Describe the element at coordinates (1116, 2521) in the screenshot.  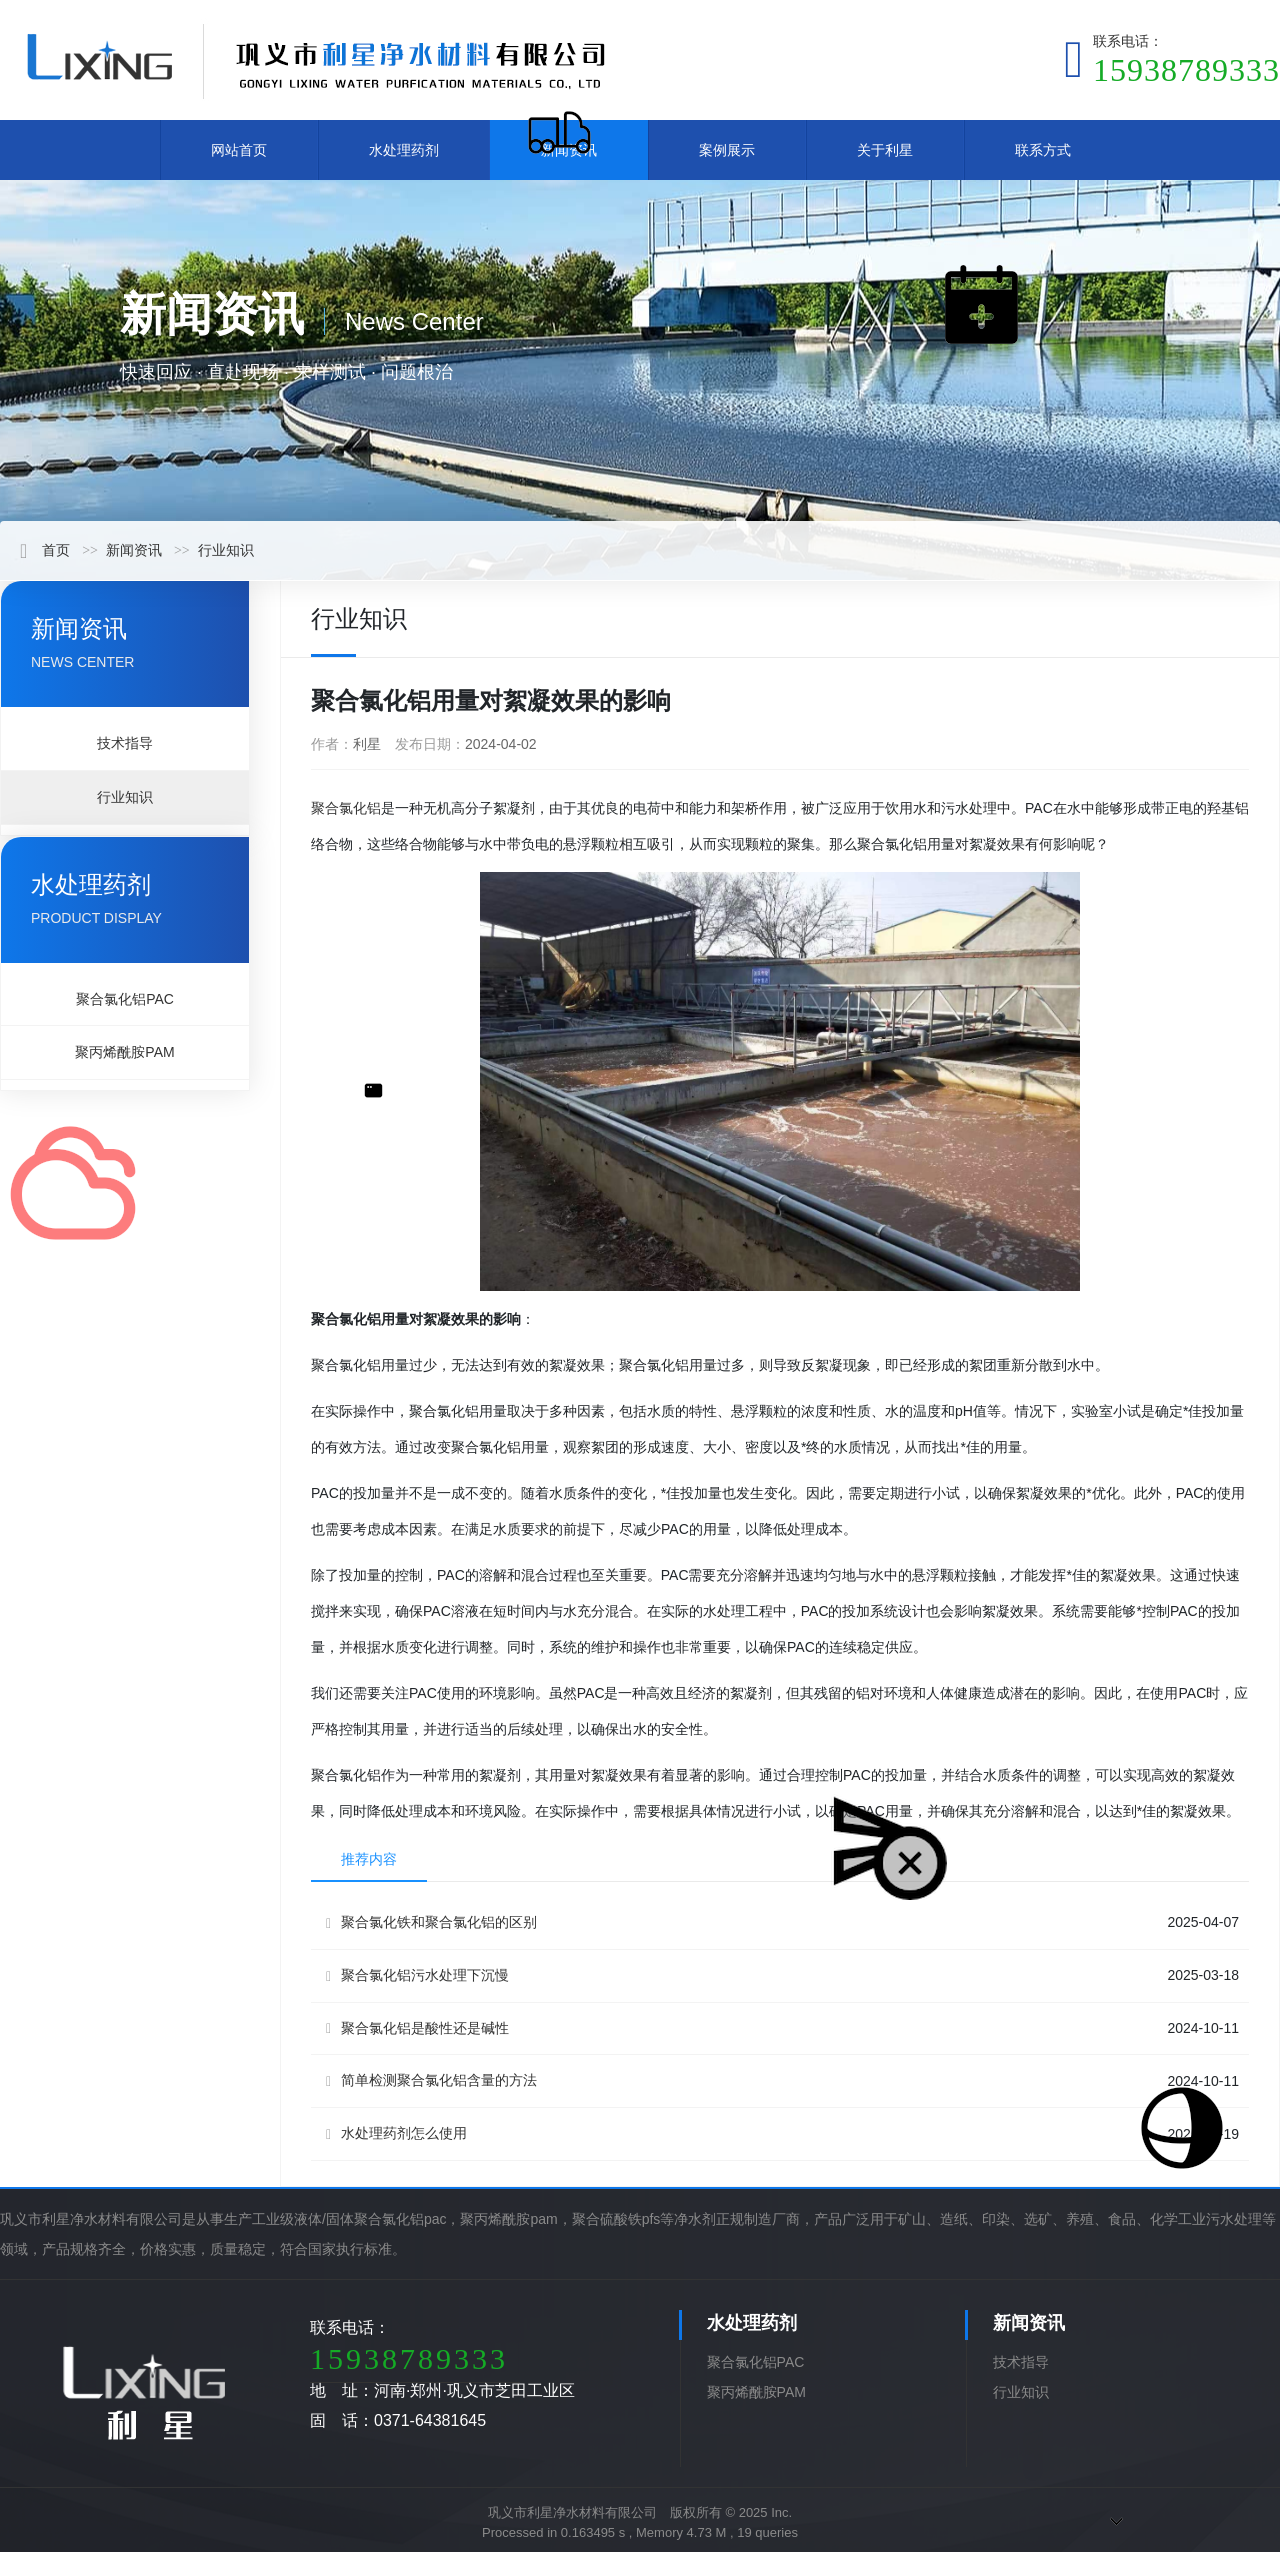
I see `expand a dropdown menu or section` at that location.